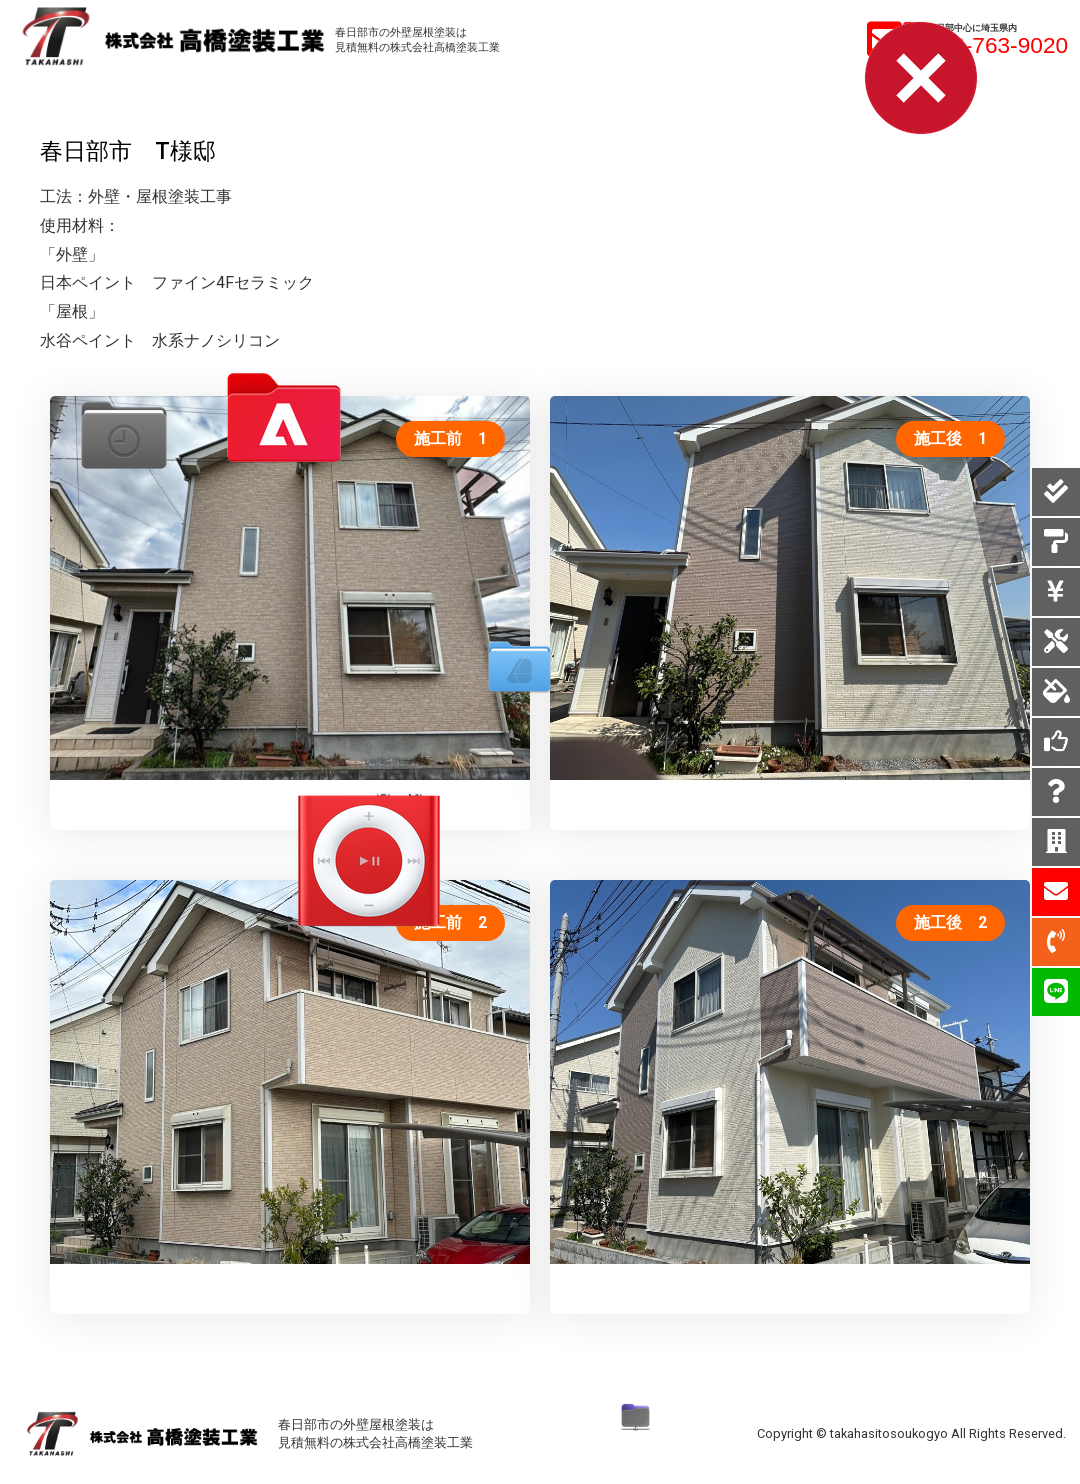  Describe the element at coordinates (283, 420) in the screenshot. I see `open adobe application files folder` at that location.